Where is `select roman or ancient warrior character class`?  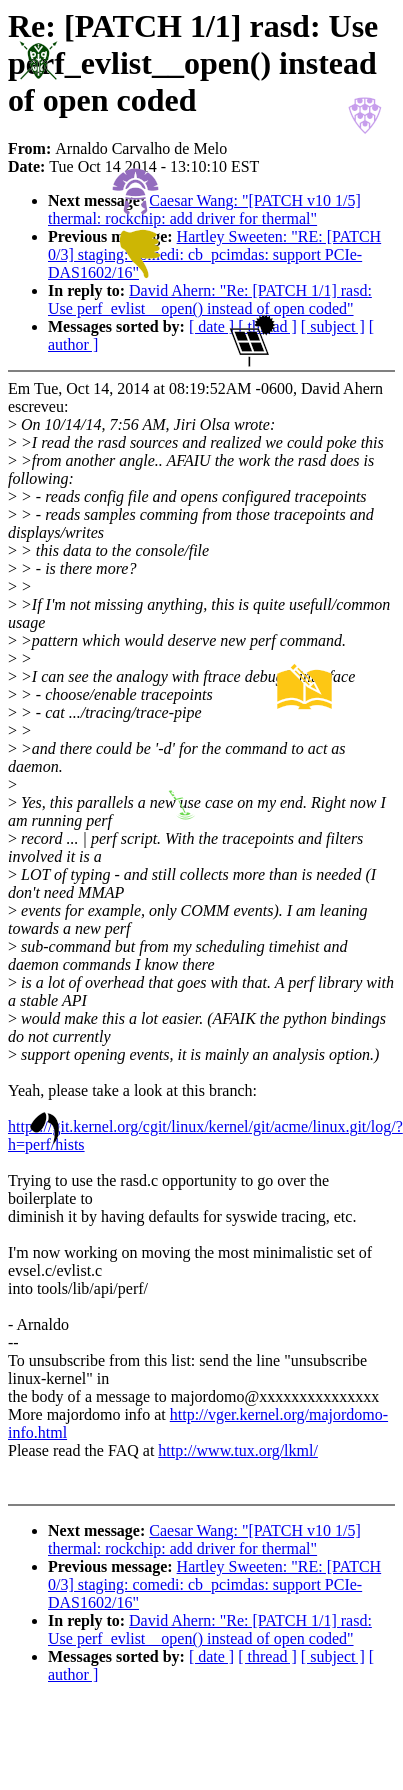
select roman or ancient warrior character class is located at coordinates (135, 191).